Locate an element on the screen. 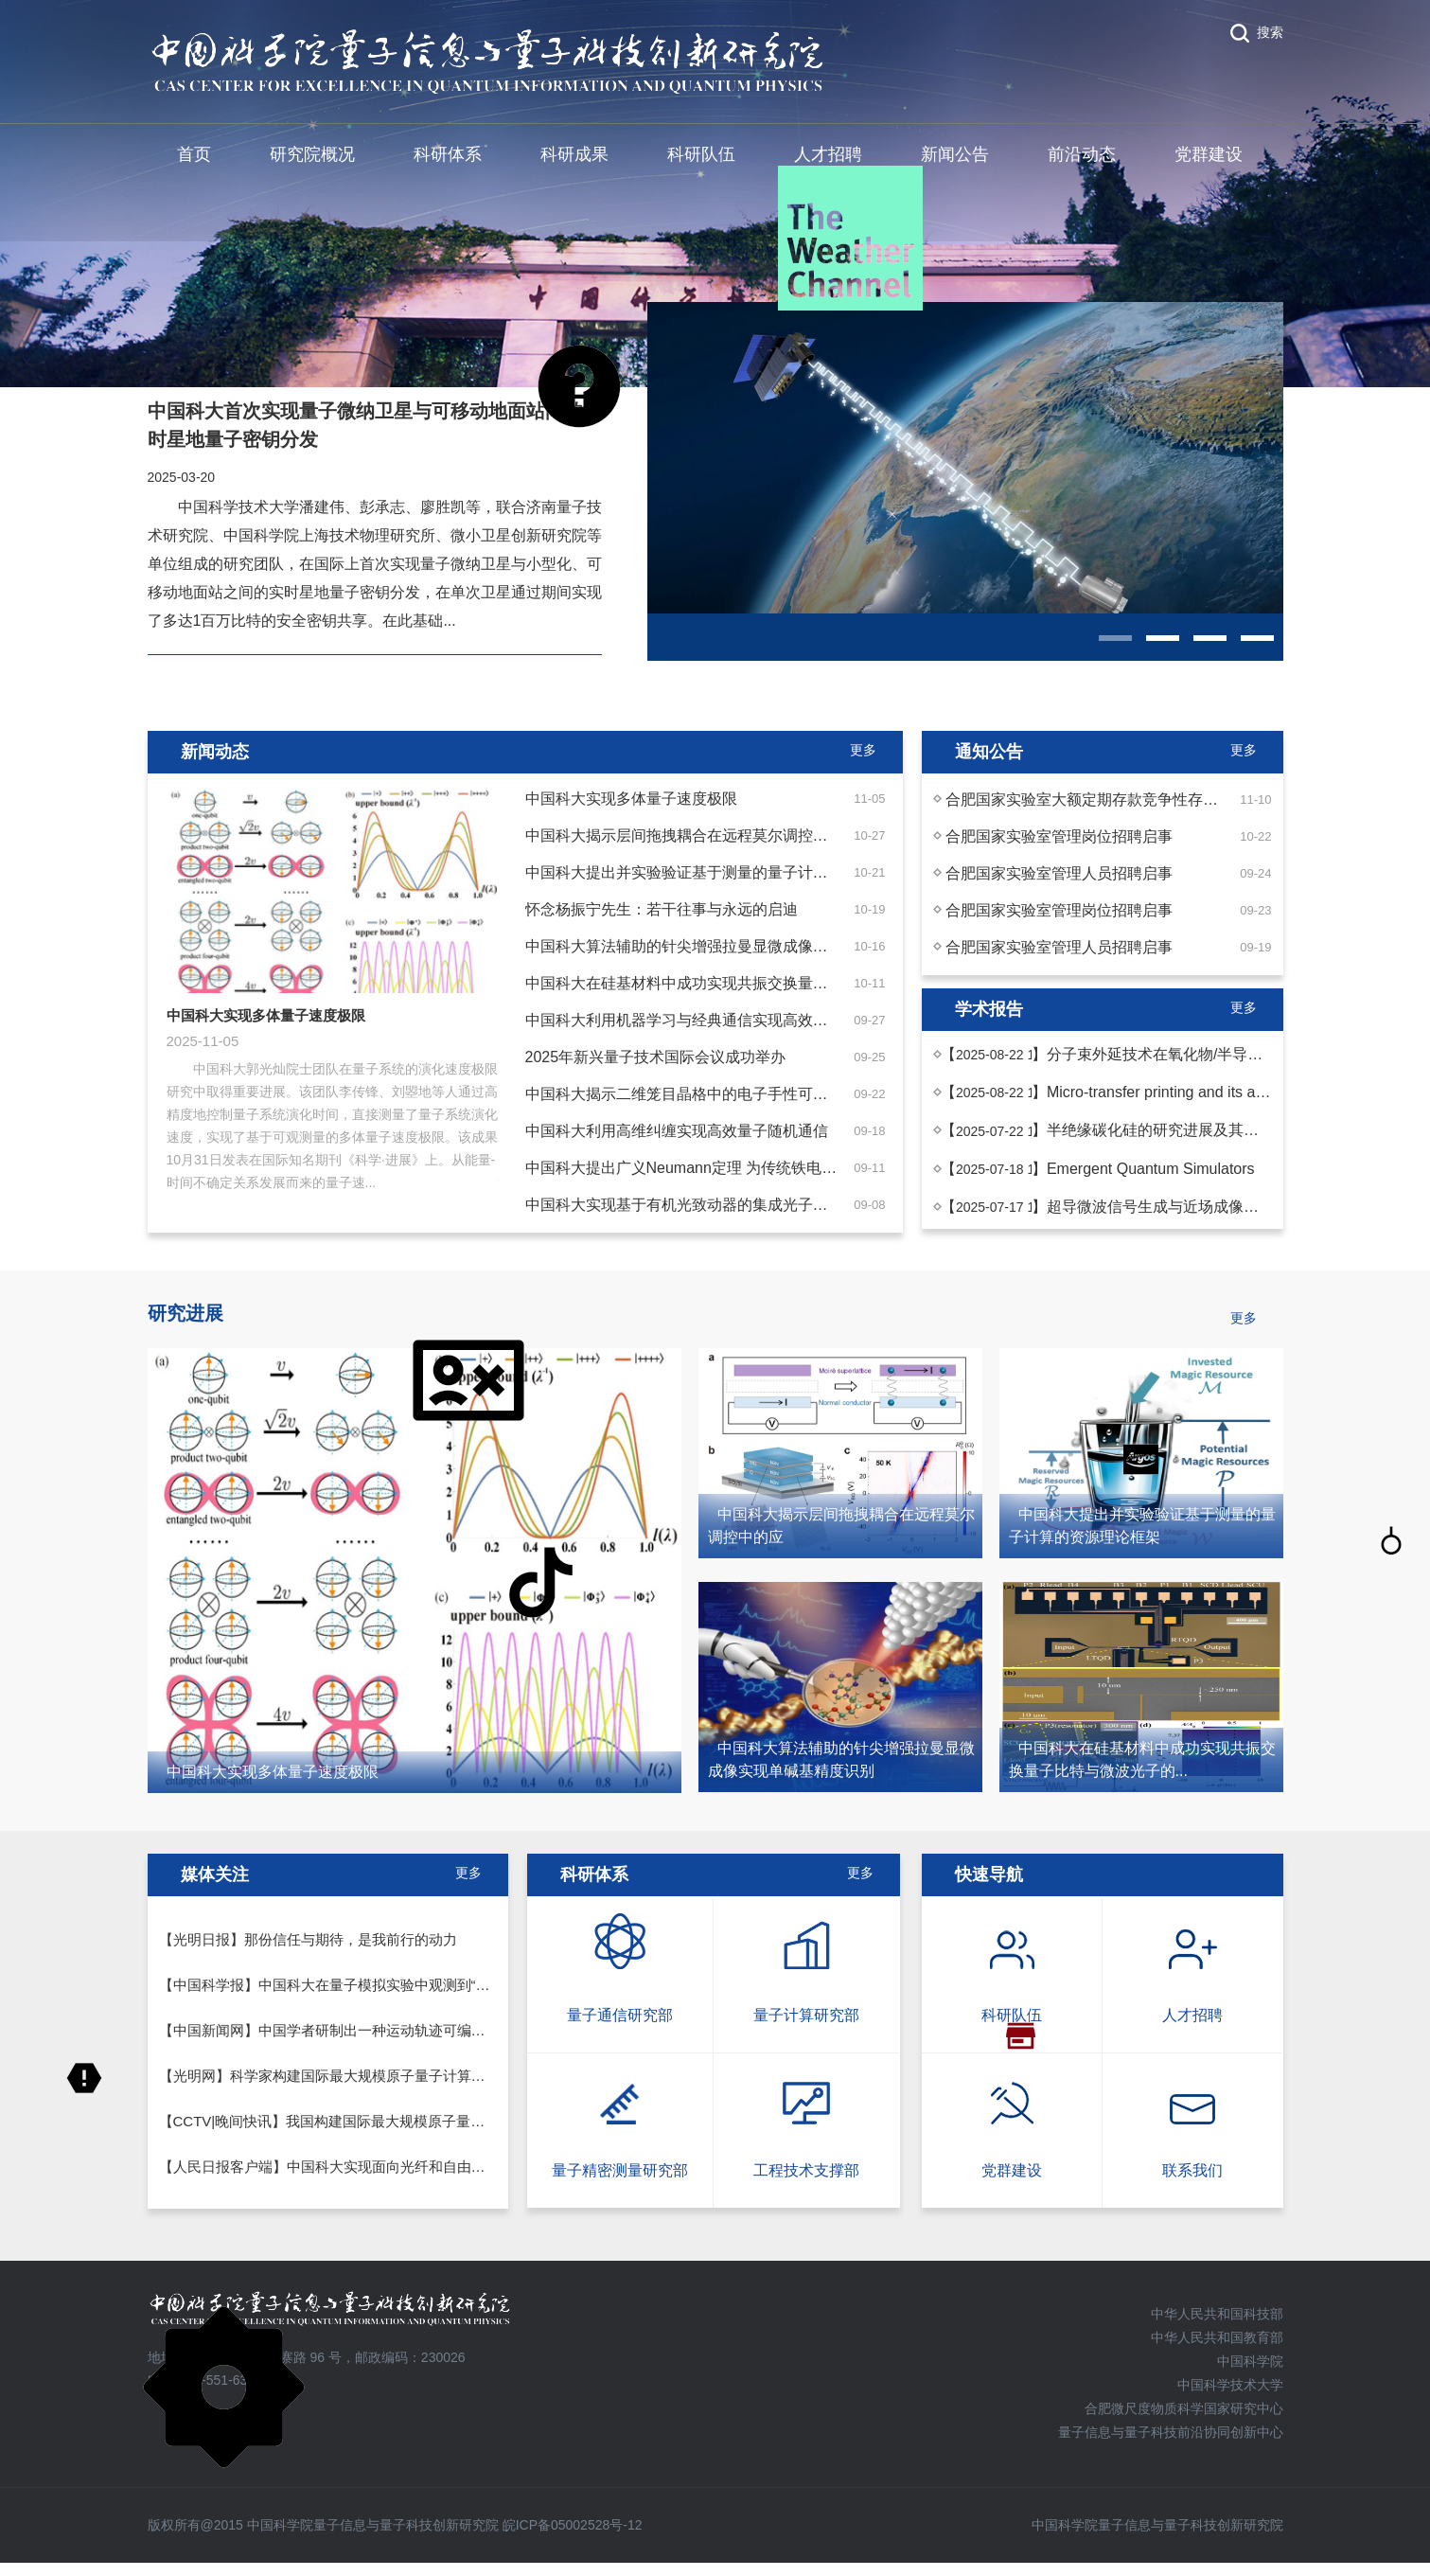 The width and height of the screenshot is (1430, 2576). access settings or preferences is located at coordinates (223, 2387).